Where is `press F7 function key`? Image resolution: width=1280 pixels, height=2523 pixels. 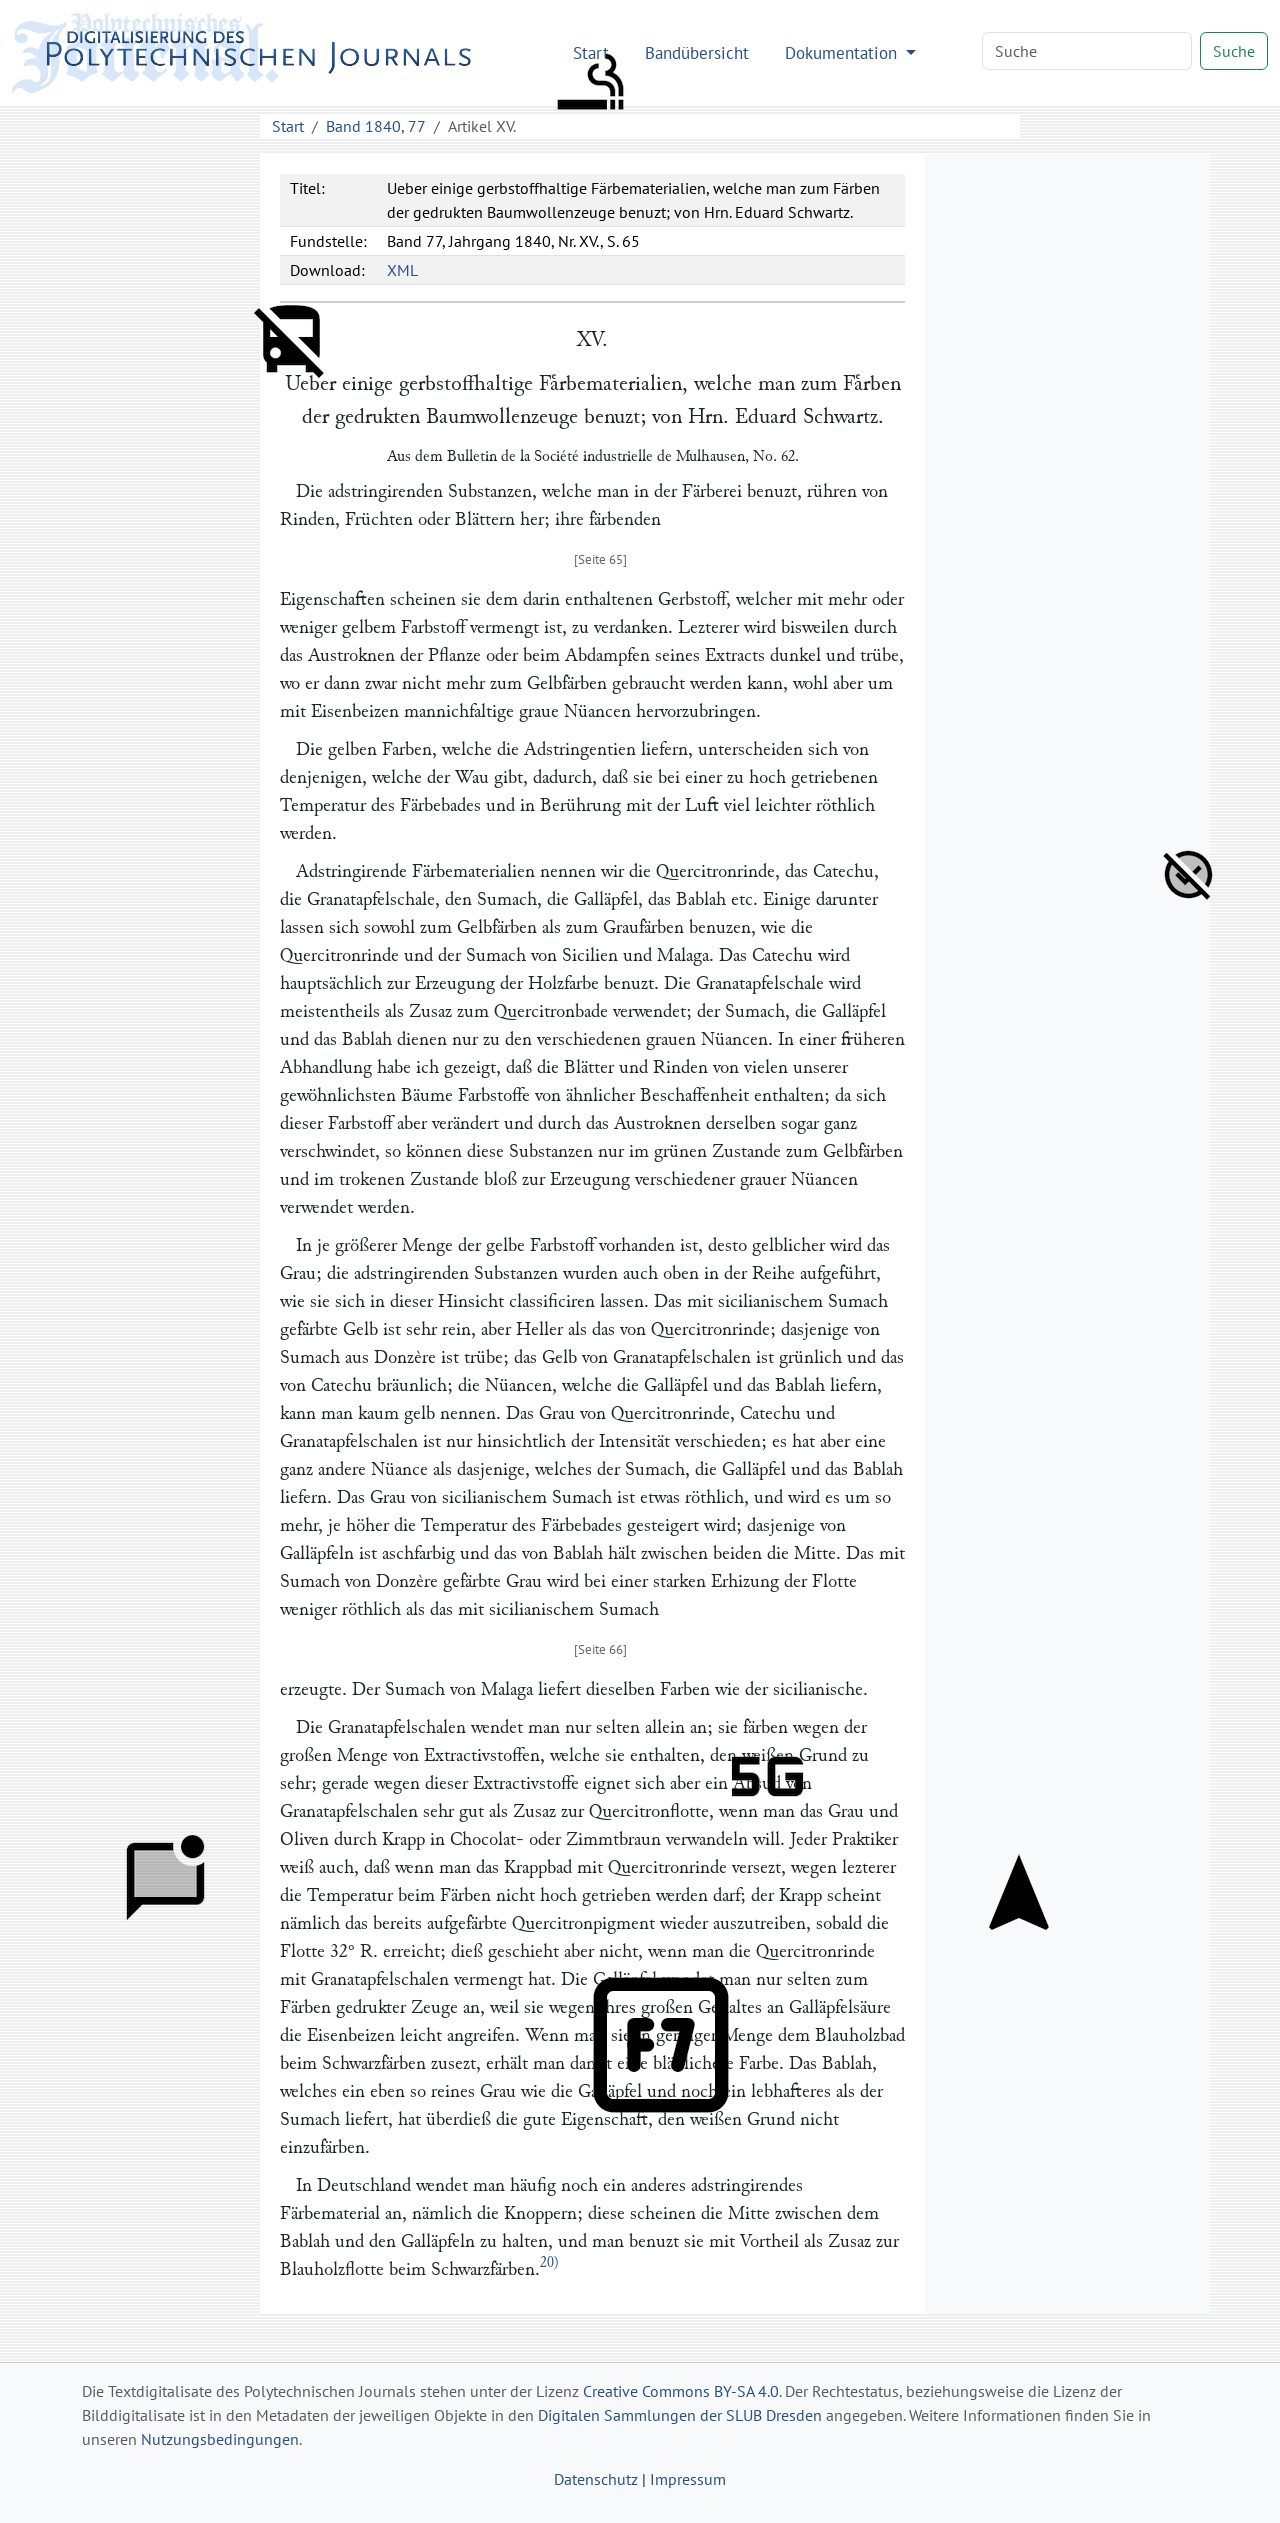 press F7 function key is located at coordinates (661, 2045).